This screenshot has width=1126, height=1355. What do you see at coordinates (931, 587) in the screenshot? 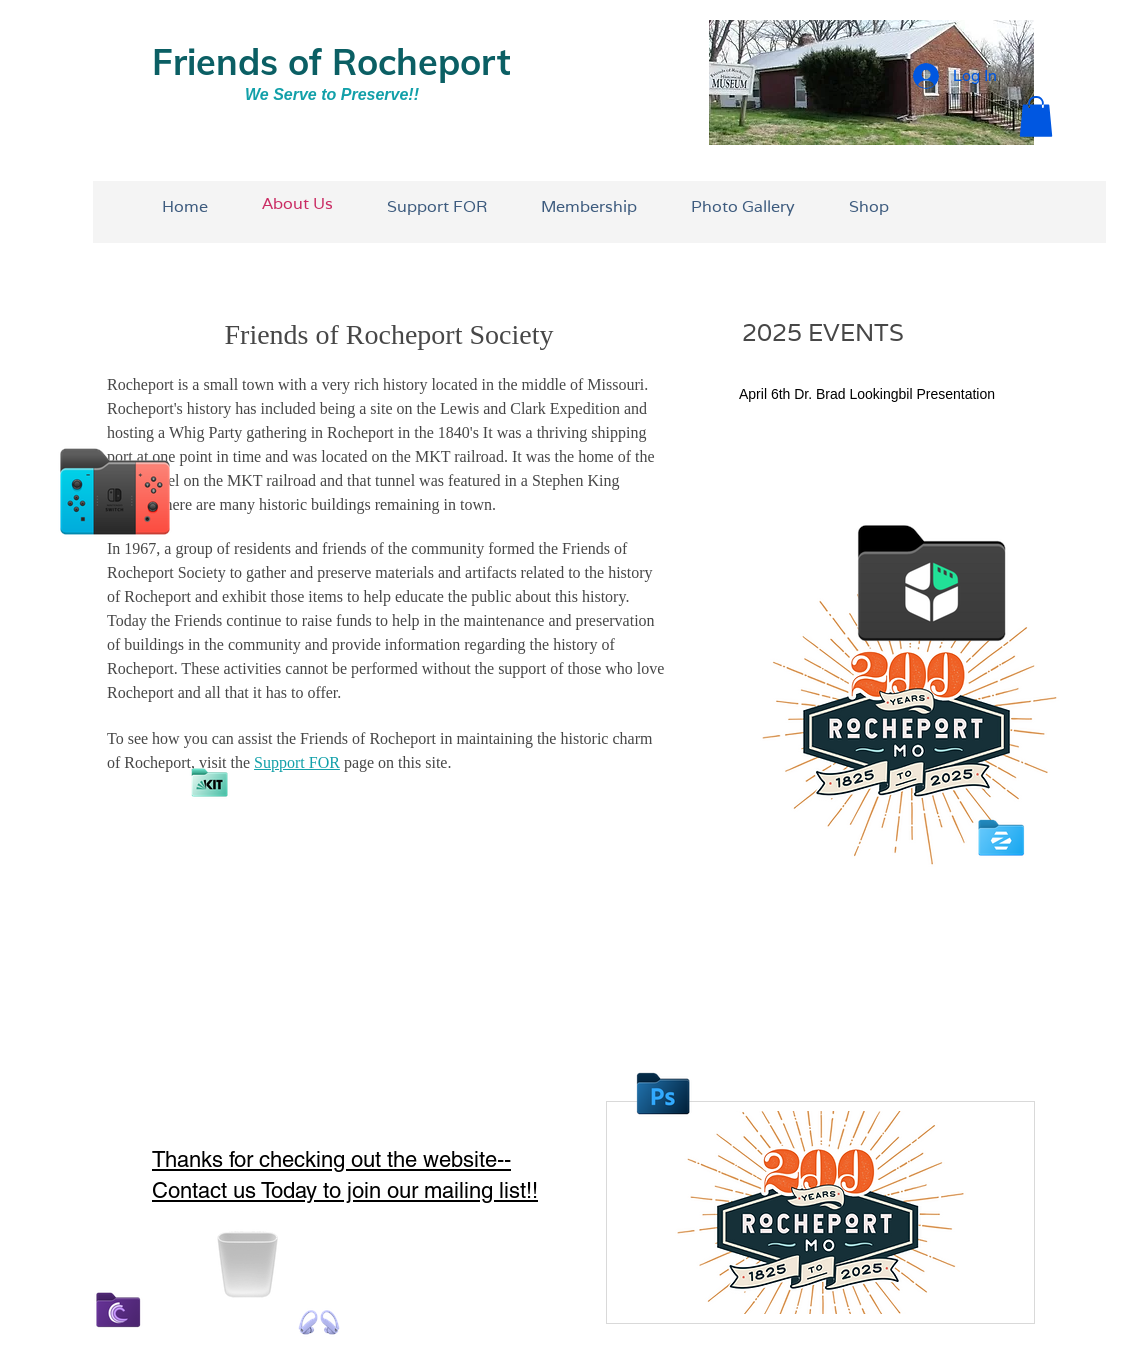
I see `open wondershare filmstock assets folder` at bounding box center [931, 587].